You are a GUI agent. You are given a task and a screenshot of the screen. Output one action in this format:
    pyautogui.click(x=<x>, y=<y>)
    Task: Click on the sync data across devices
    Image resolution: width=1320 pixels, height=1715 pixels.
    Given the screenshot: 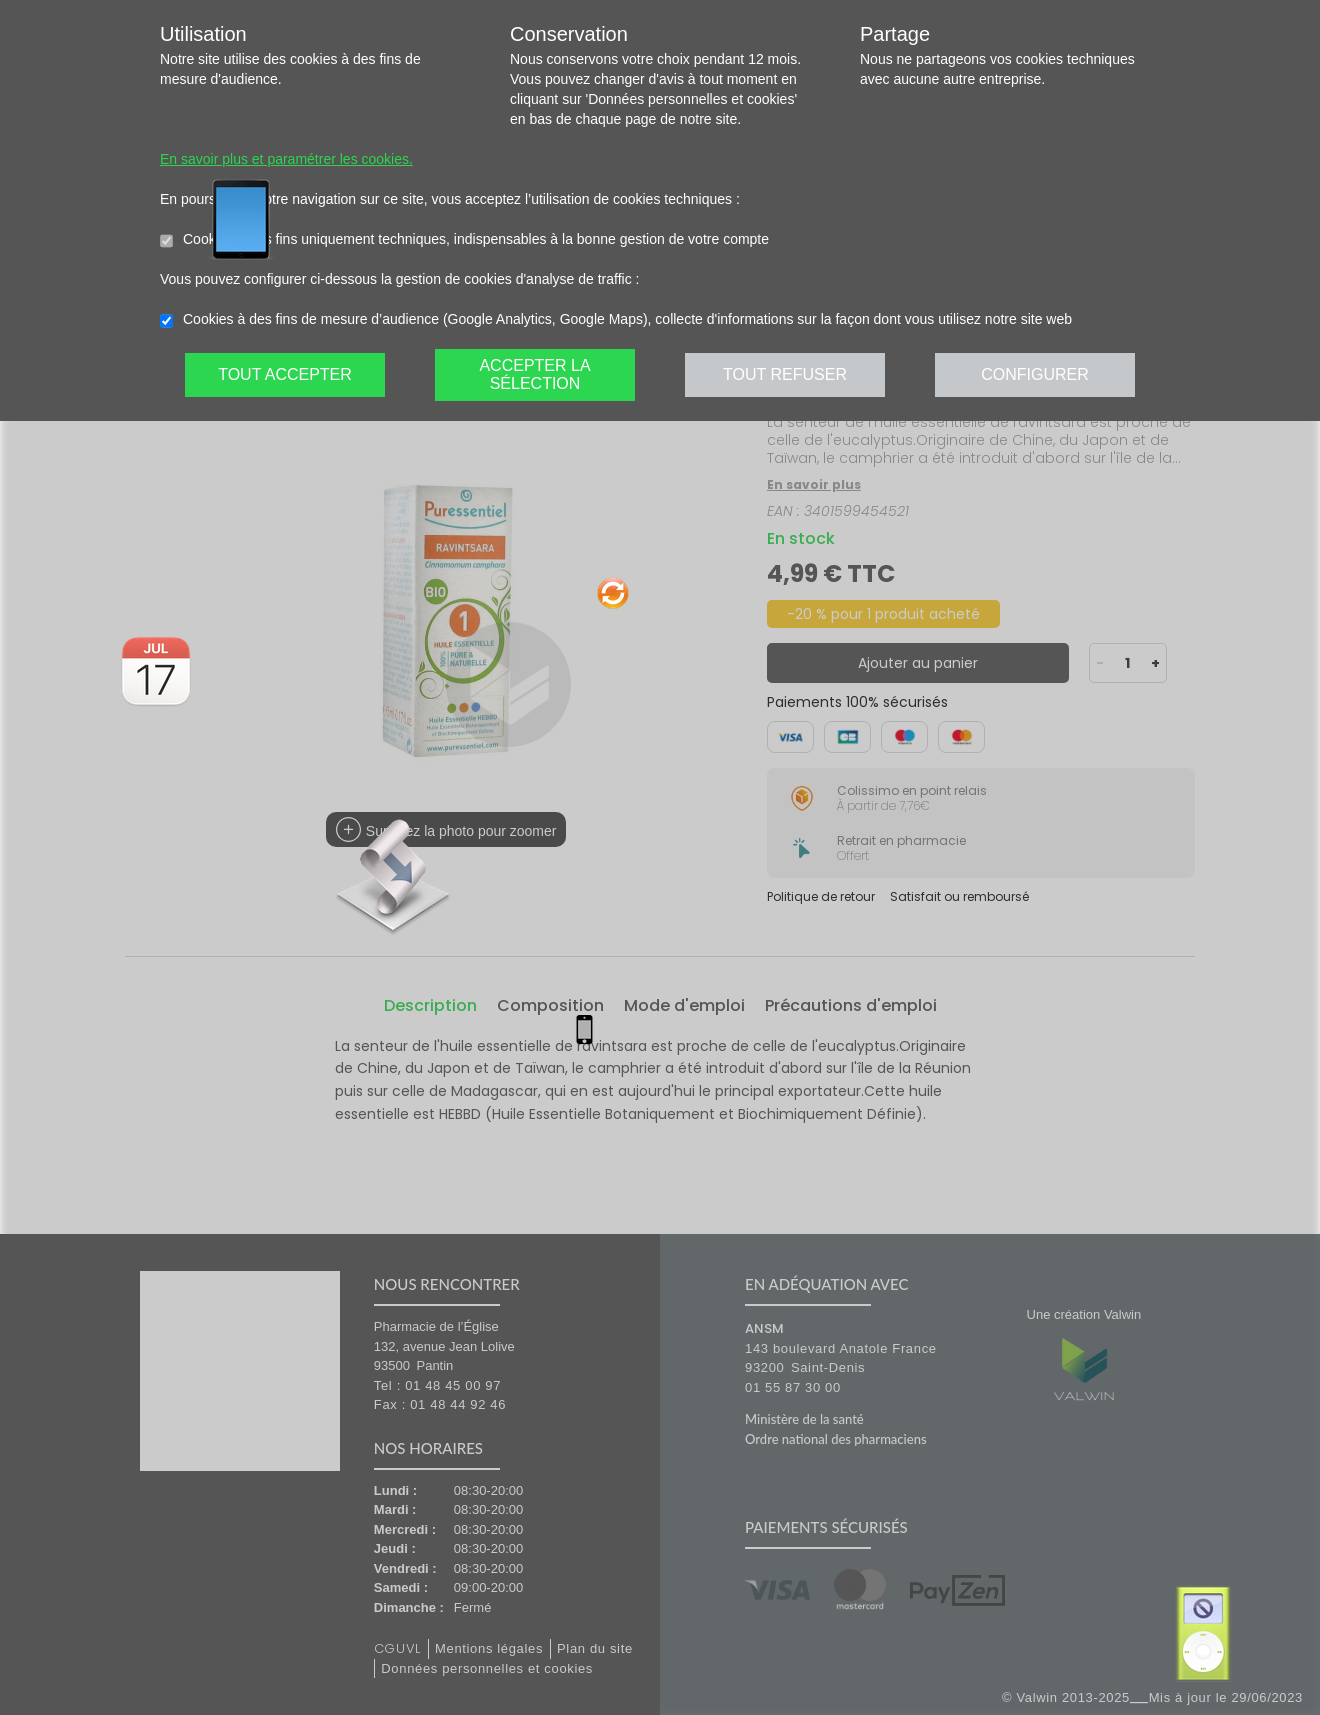 What is the action you would take?
    pyautogui.click(x=613, y=593)
    